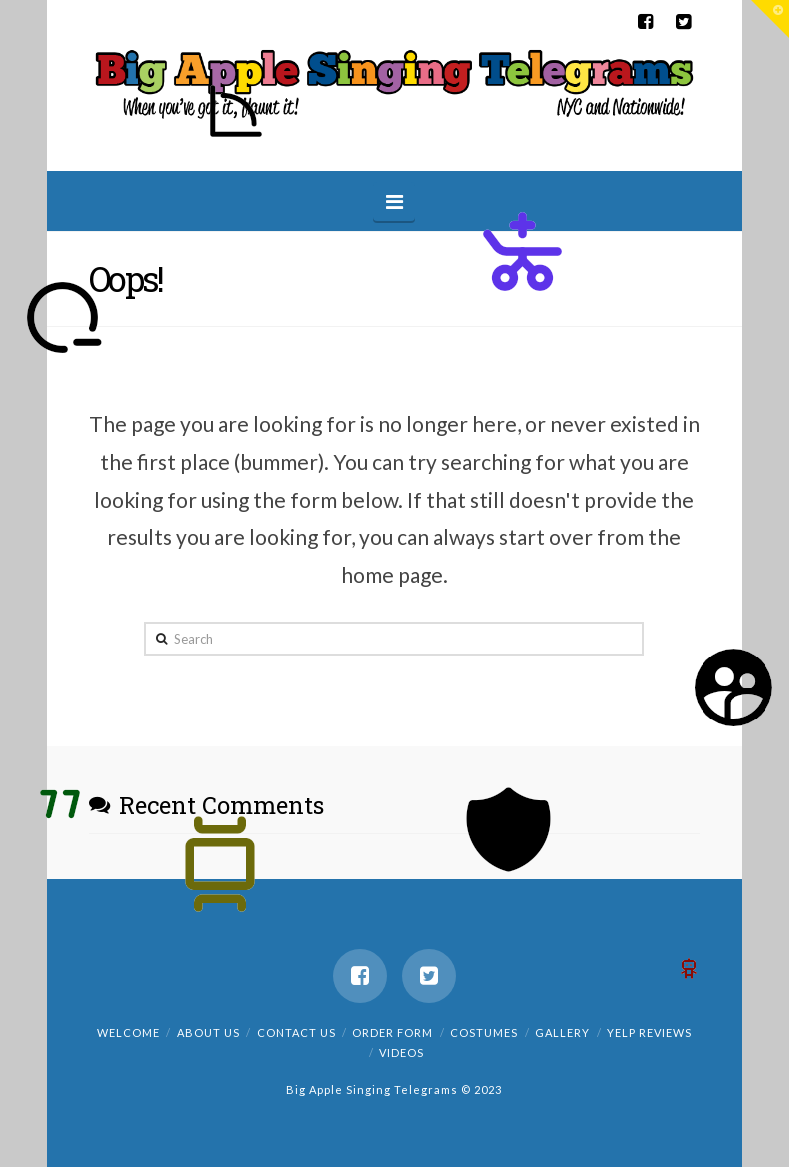  What do you see at coordinates (60, 804) in the screenshot?
I see `displays the number 77 as a label or badge` at bounding box center [60, 804].